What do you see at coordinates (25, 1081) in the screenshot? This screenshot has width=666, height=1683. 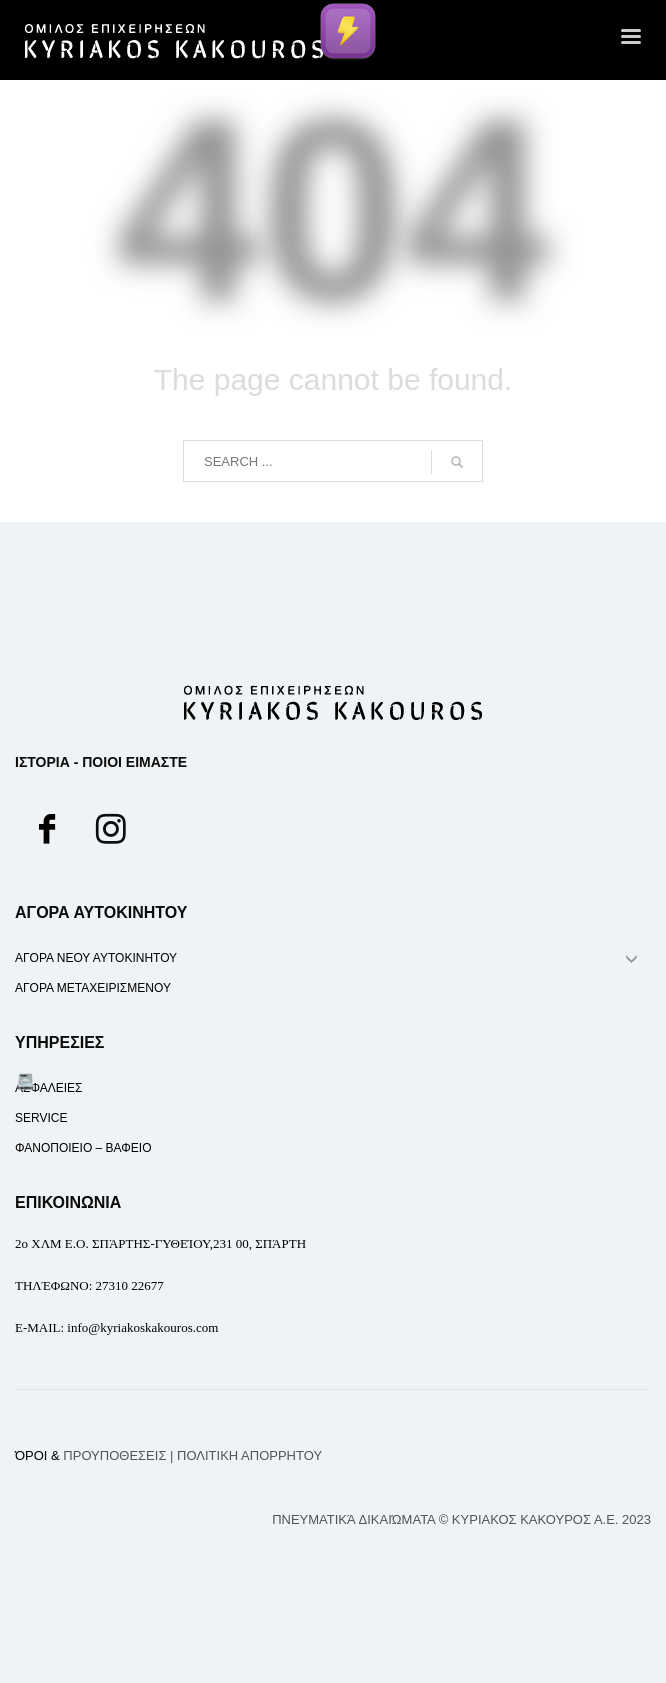 I see `access local hard drive storage` at bounding box center [25, 1081].